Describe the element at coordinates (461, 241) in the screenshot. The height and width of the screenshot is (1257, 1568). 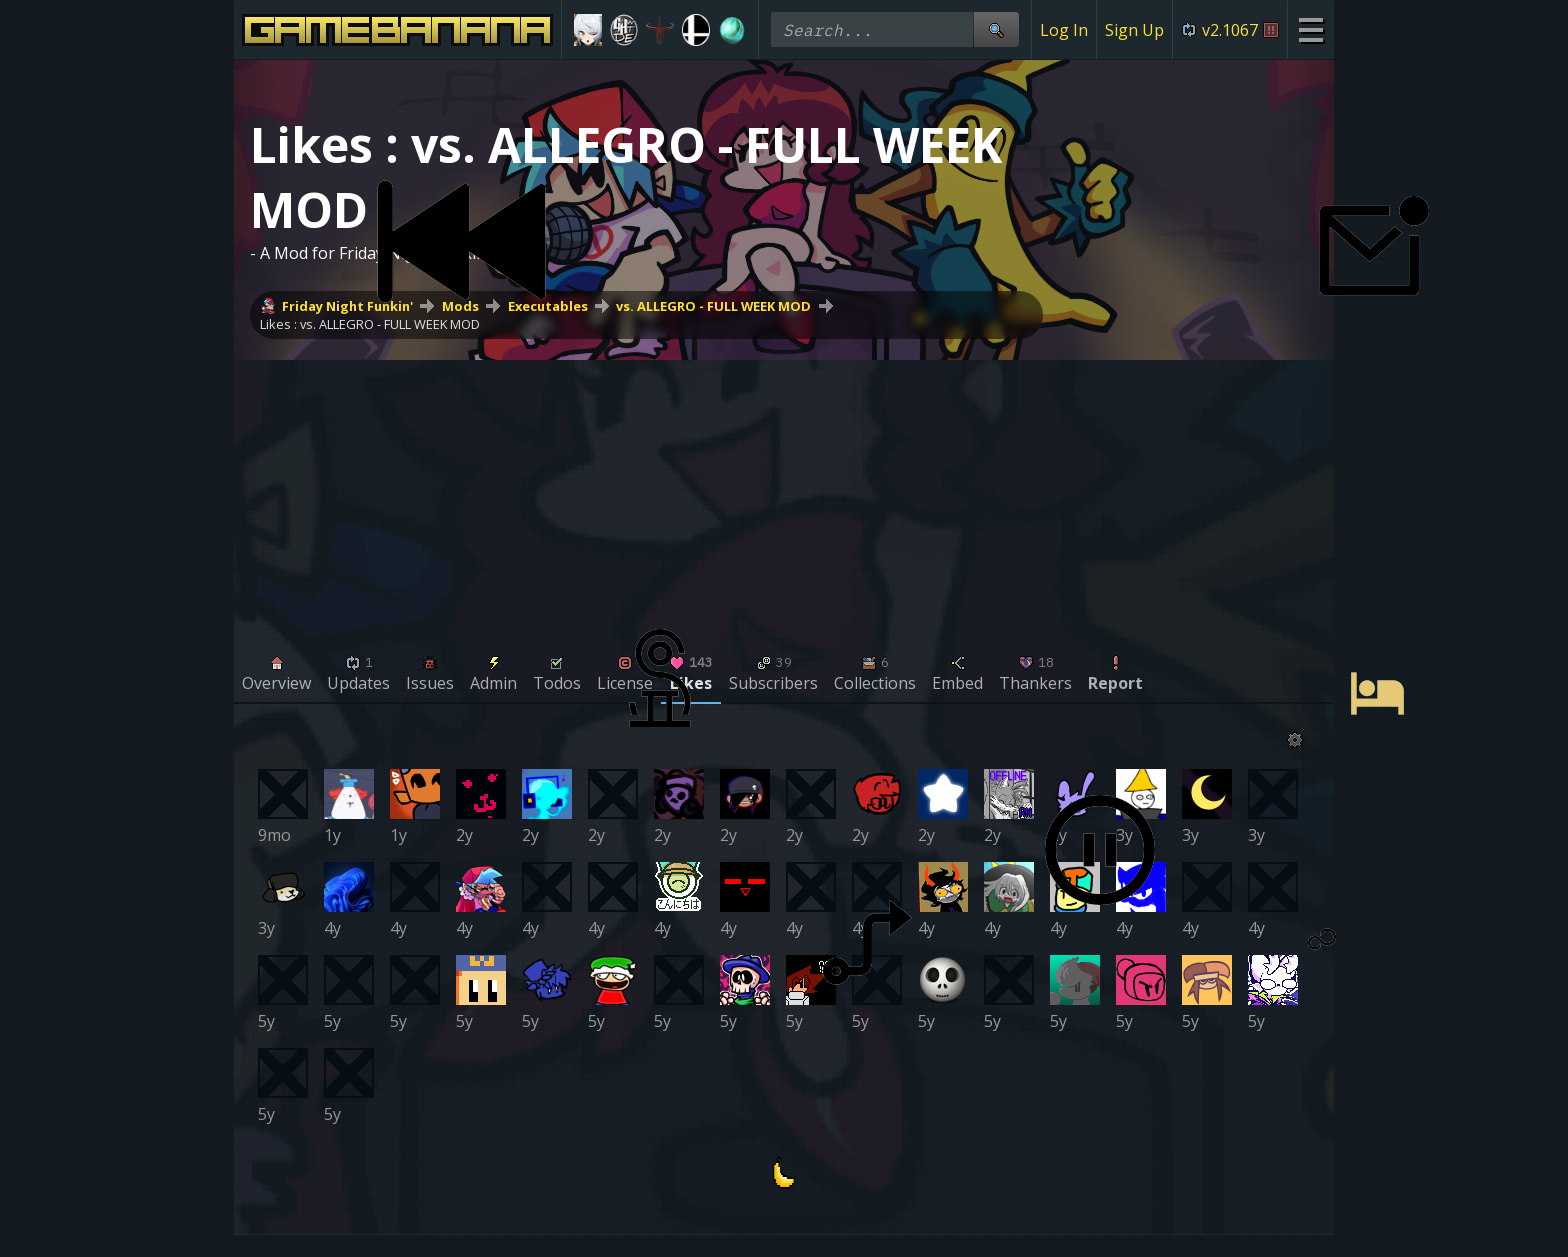
I see `skip to the beginning of the track` at that location.